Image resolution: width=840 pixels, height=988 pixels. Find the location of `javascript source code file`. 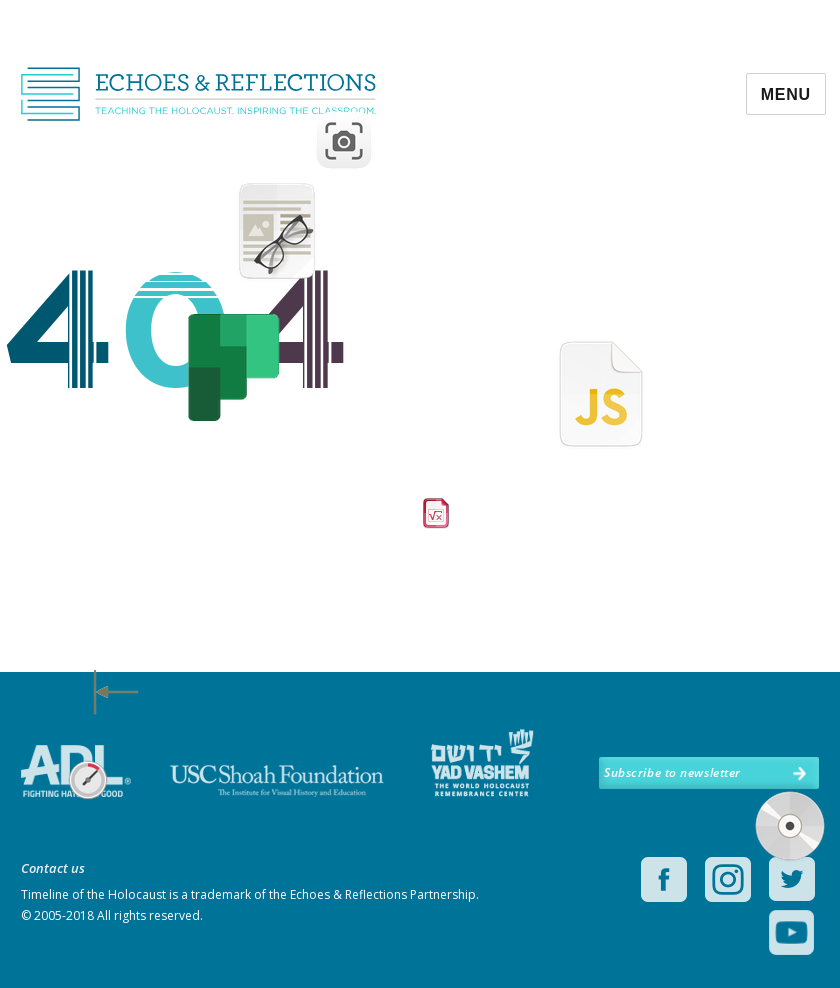

javascript source code file is located at coordinates (601, 394).